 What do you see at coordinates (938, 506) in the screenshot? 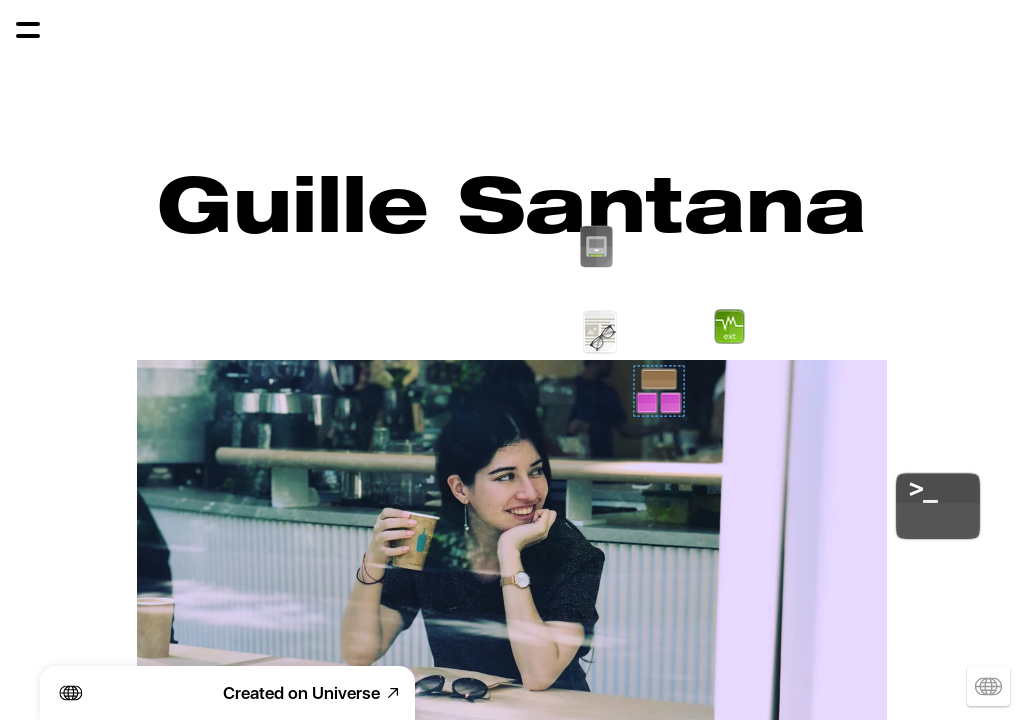
I see `open the terminal application` at bounding box center [938, 506].